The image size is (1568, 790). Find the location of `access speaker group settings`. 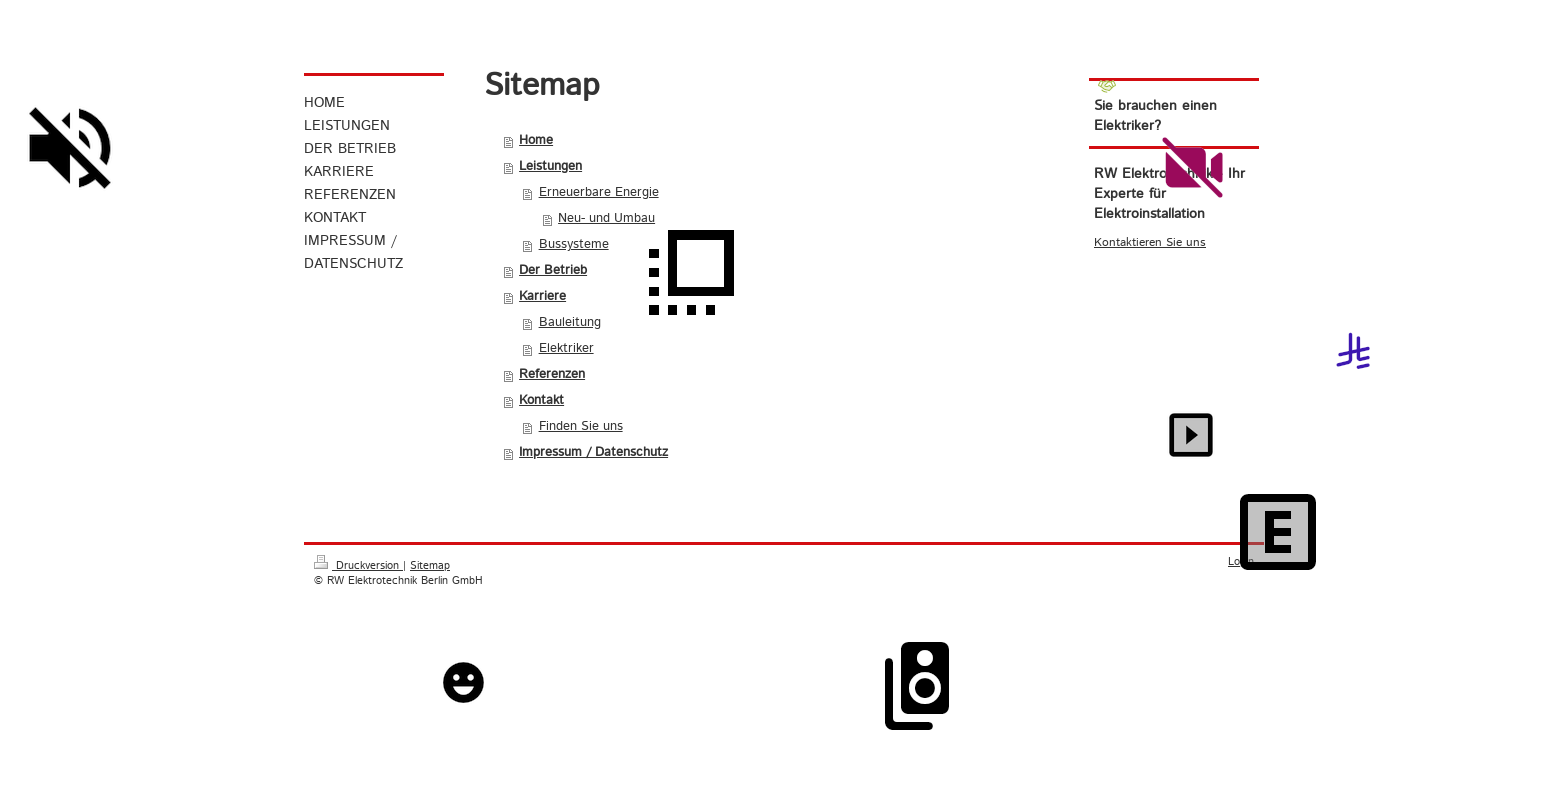

access speaker group settings is located at coordinates (917, 686).